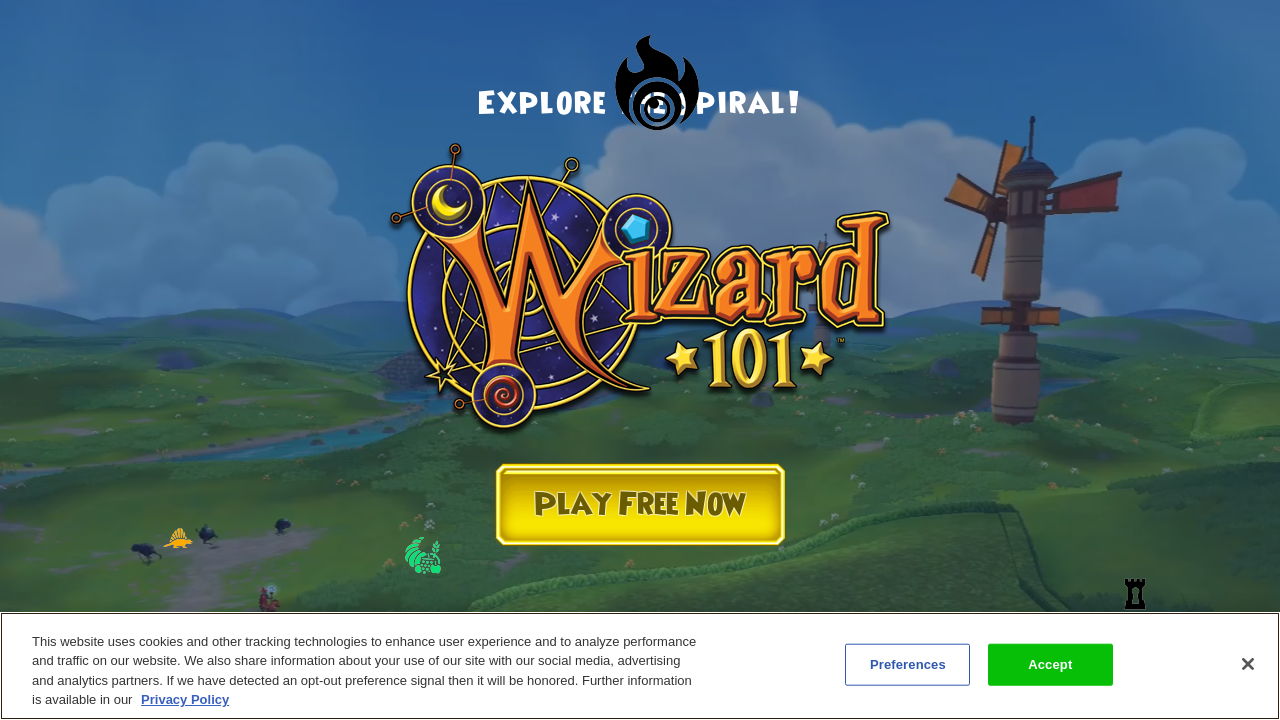 This screenshot has width=1280, height=720. I want to click on select dimetrodon character or creature, so click(178, 538).